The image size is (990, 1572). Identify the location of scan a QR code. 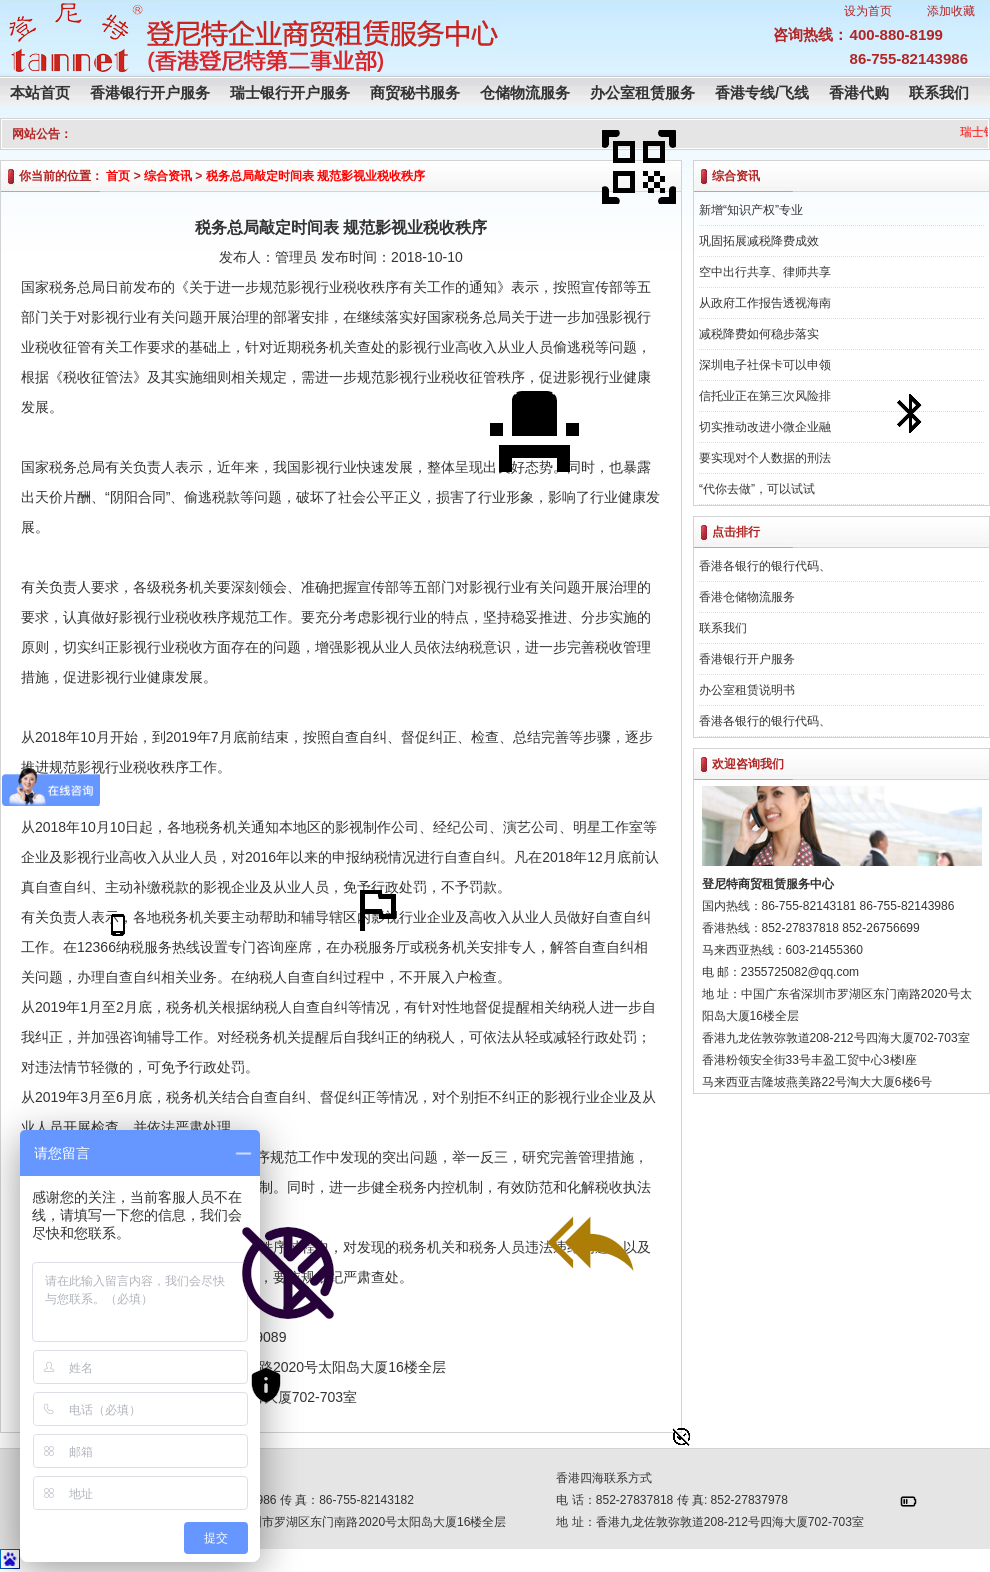
(639, 167).